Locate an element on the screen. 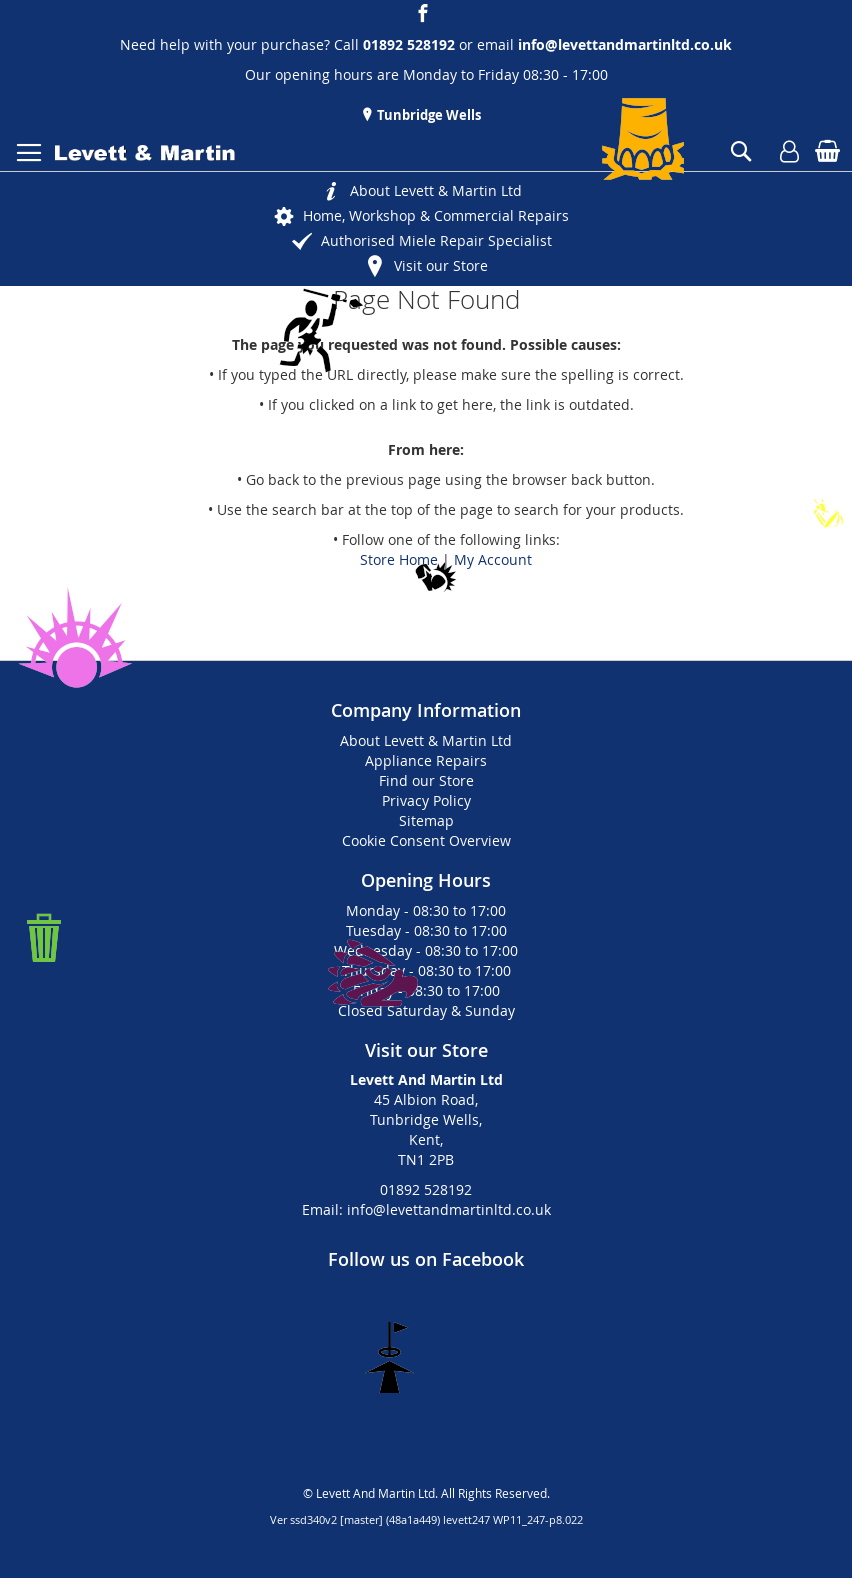 Image resolution: width=852 pixels, height=1578 pixels. select caveman character class is located at coordinates (321, 330).